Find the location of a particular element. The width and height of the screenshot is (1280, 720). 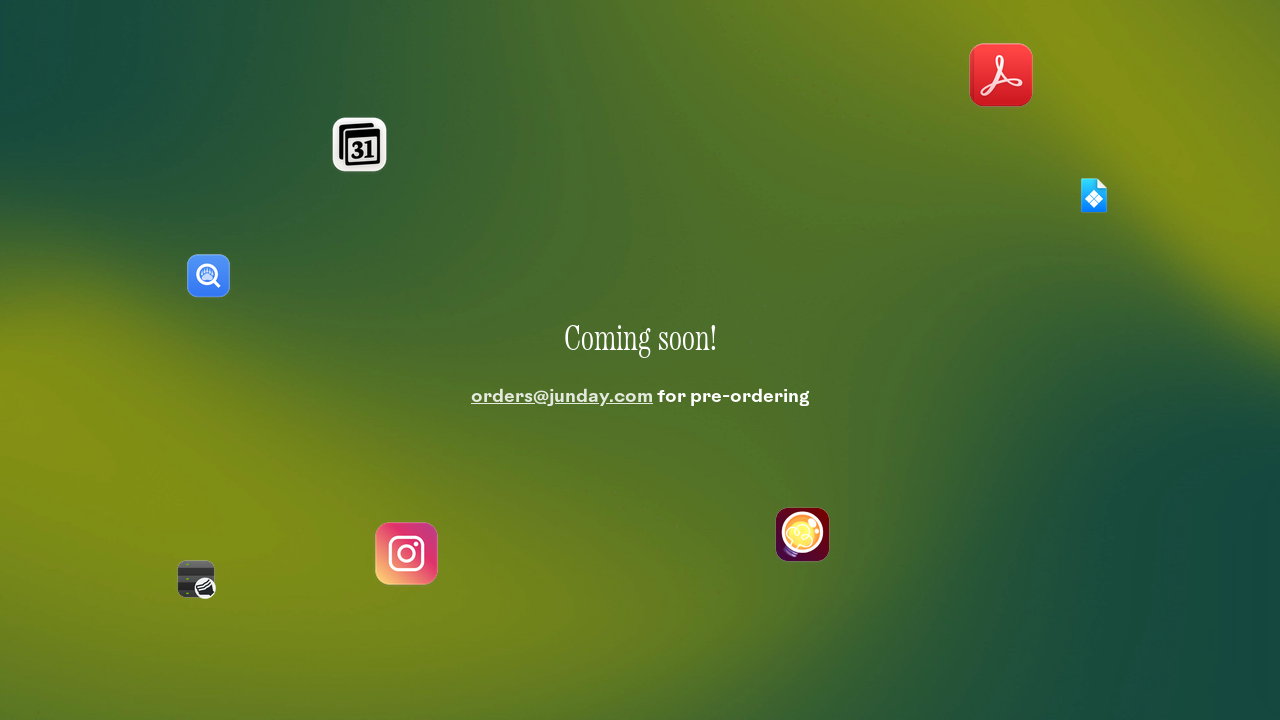

configure kerberos authentication settings for network server is located at coordinates (196, 579).